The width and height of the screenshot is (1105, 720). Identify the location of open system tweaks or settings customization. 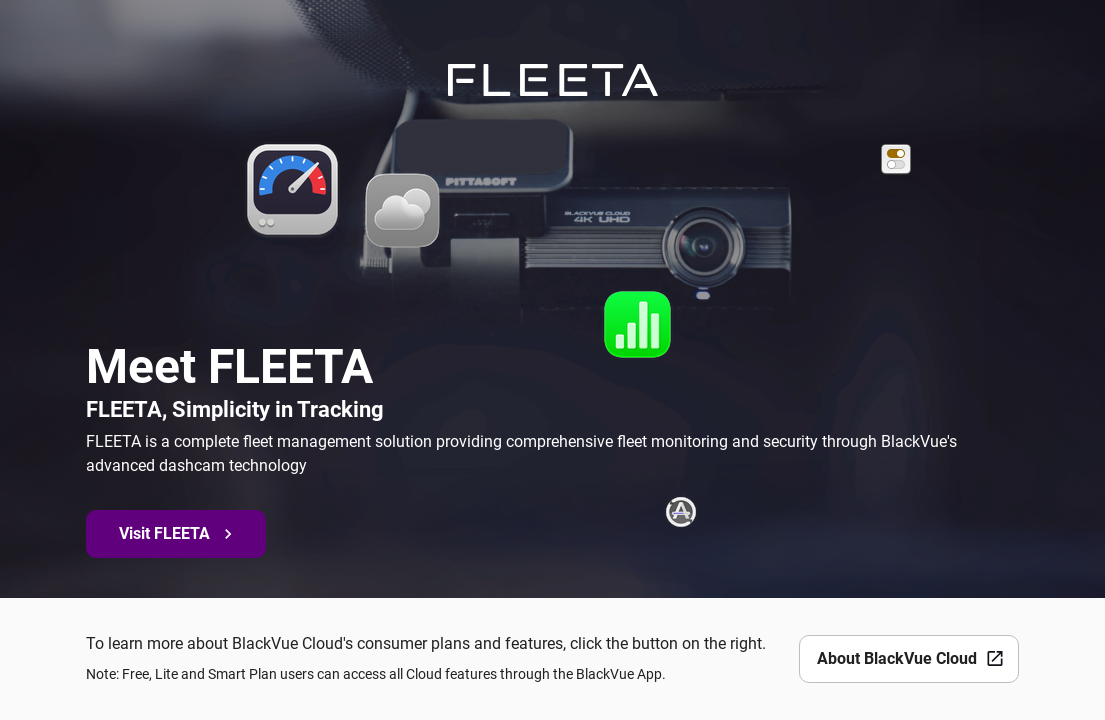
(896, 159).